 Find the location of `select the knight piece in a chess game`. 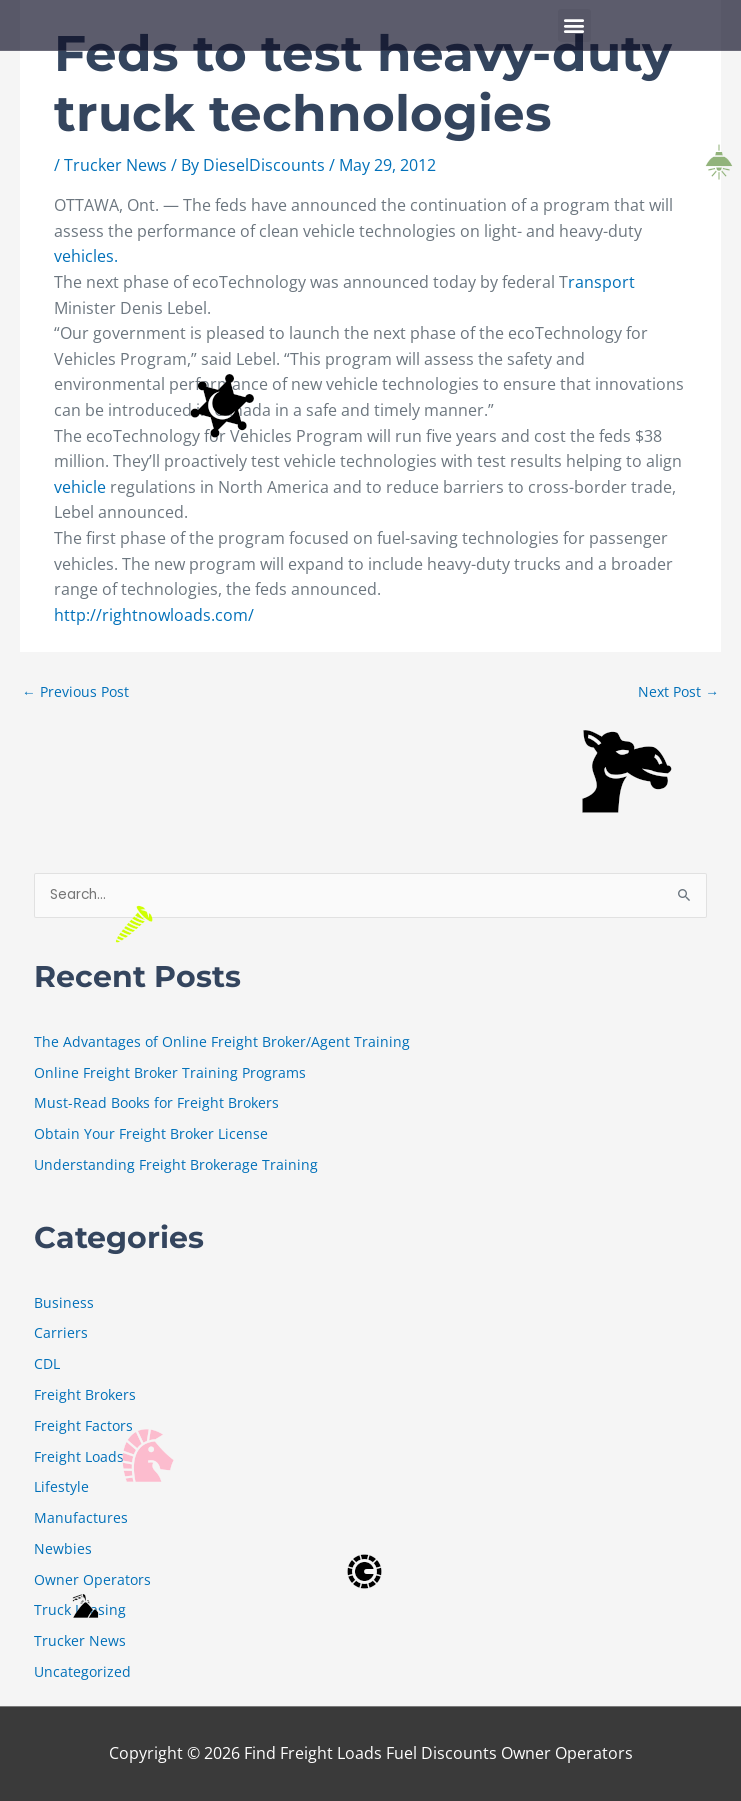

select the knight piece in a chess game is located at coordinates (148, 1455).